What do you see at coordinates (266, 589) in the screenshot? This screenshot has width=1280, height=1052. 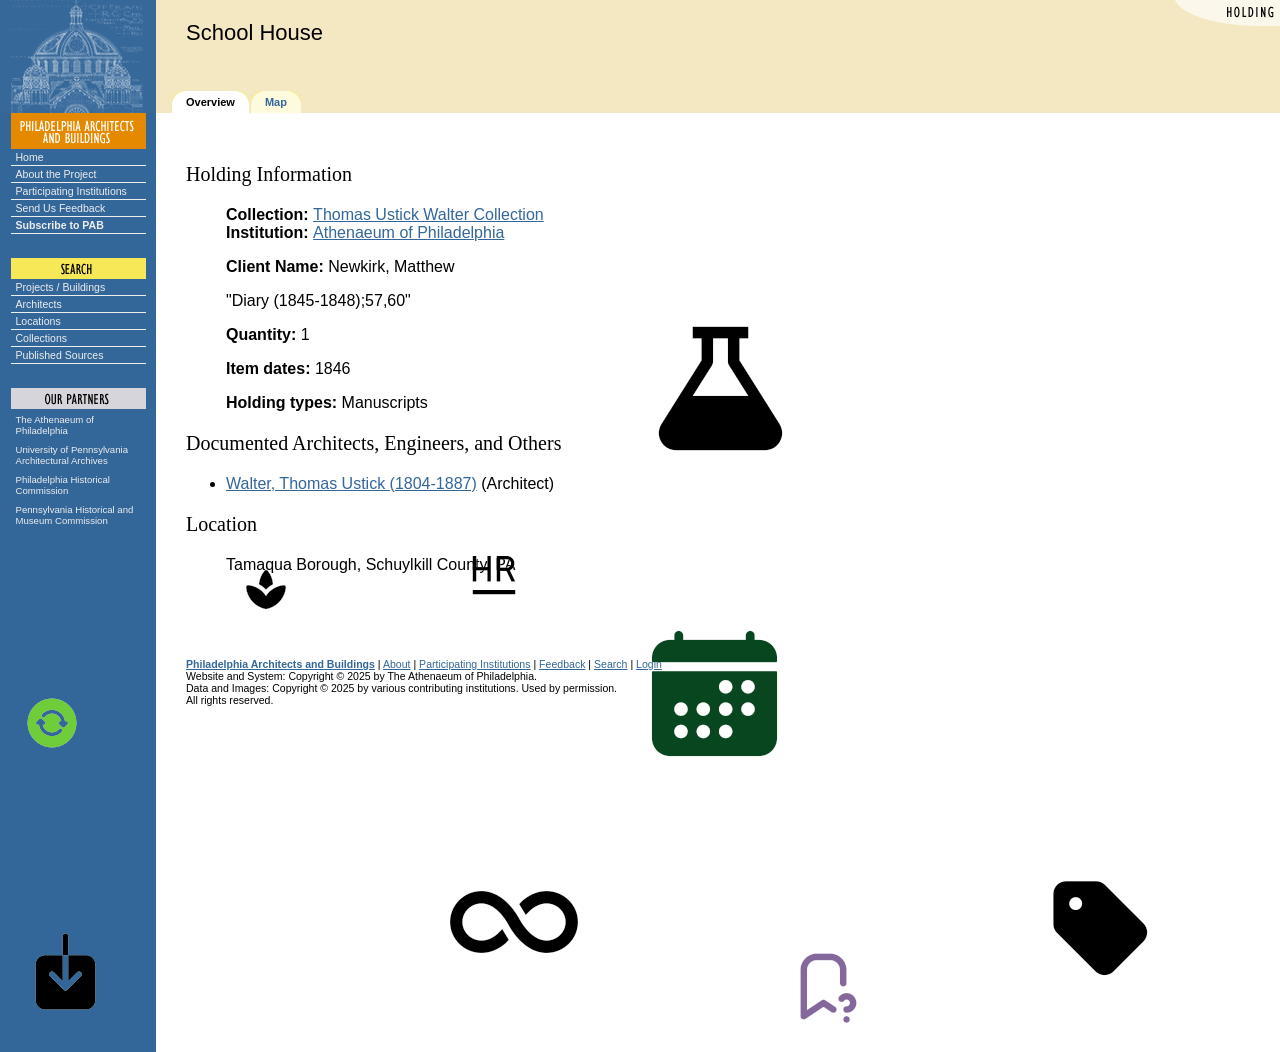 I see `access spa or wellness features` at bounding box center [266, 589].